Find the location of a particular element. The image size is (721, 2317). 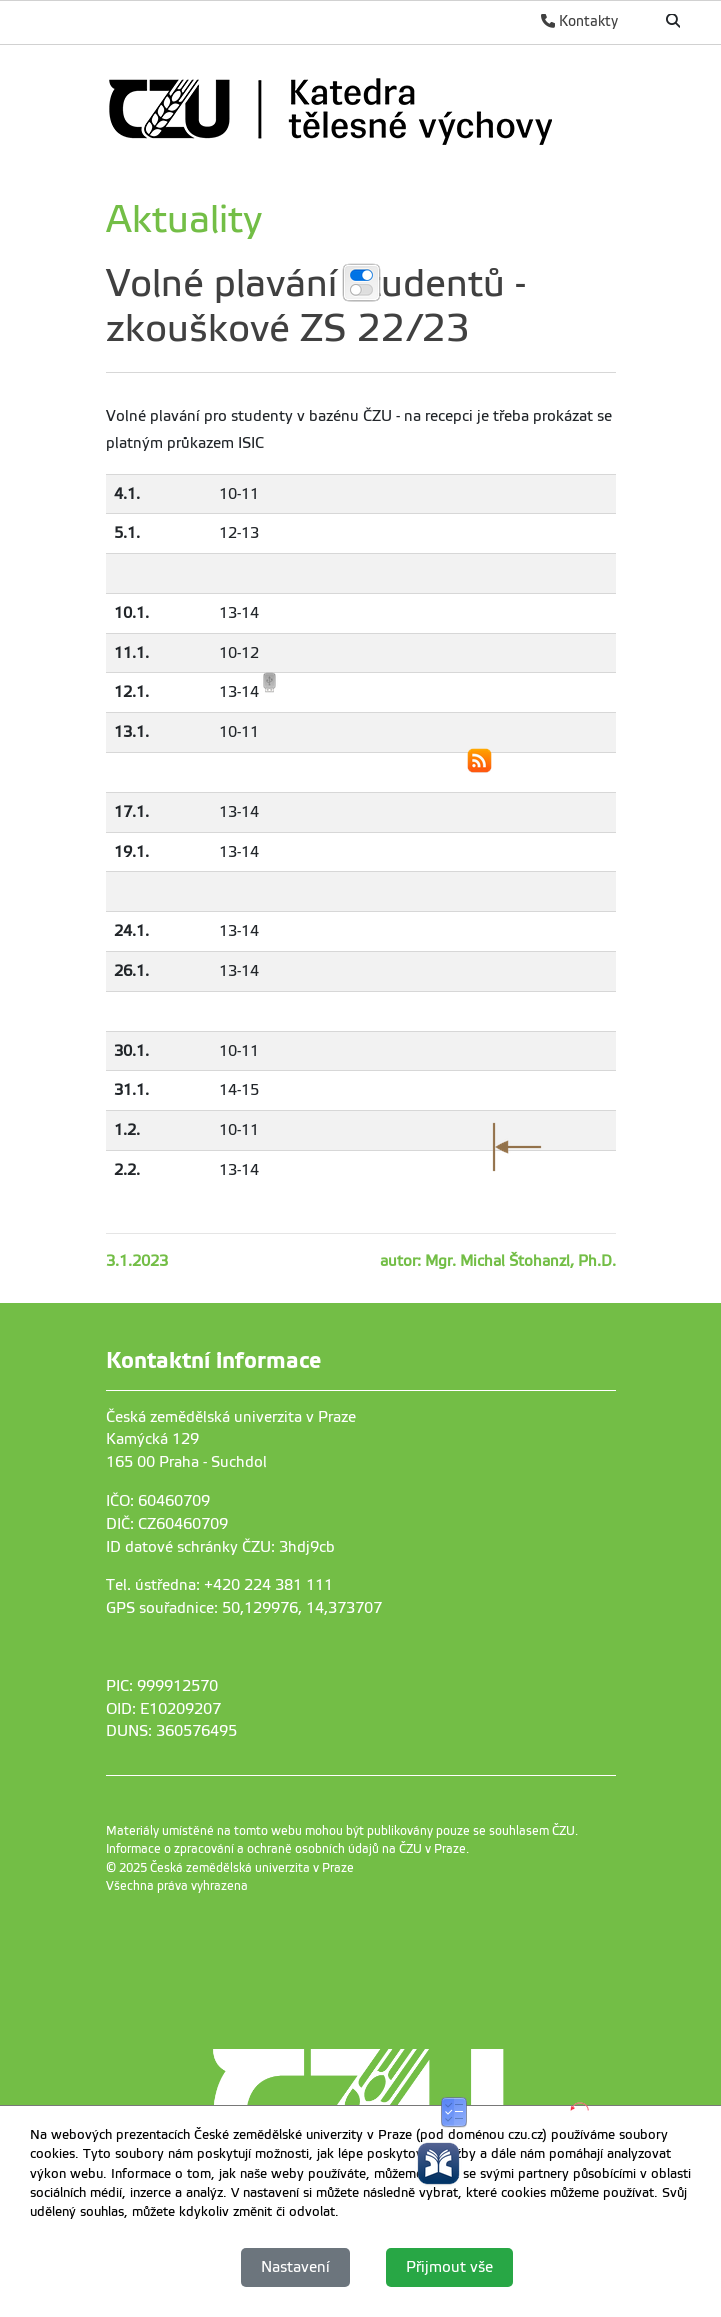

open JabRef reference manager is located at coordinates (438, 2163).